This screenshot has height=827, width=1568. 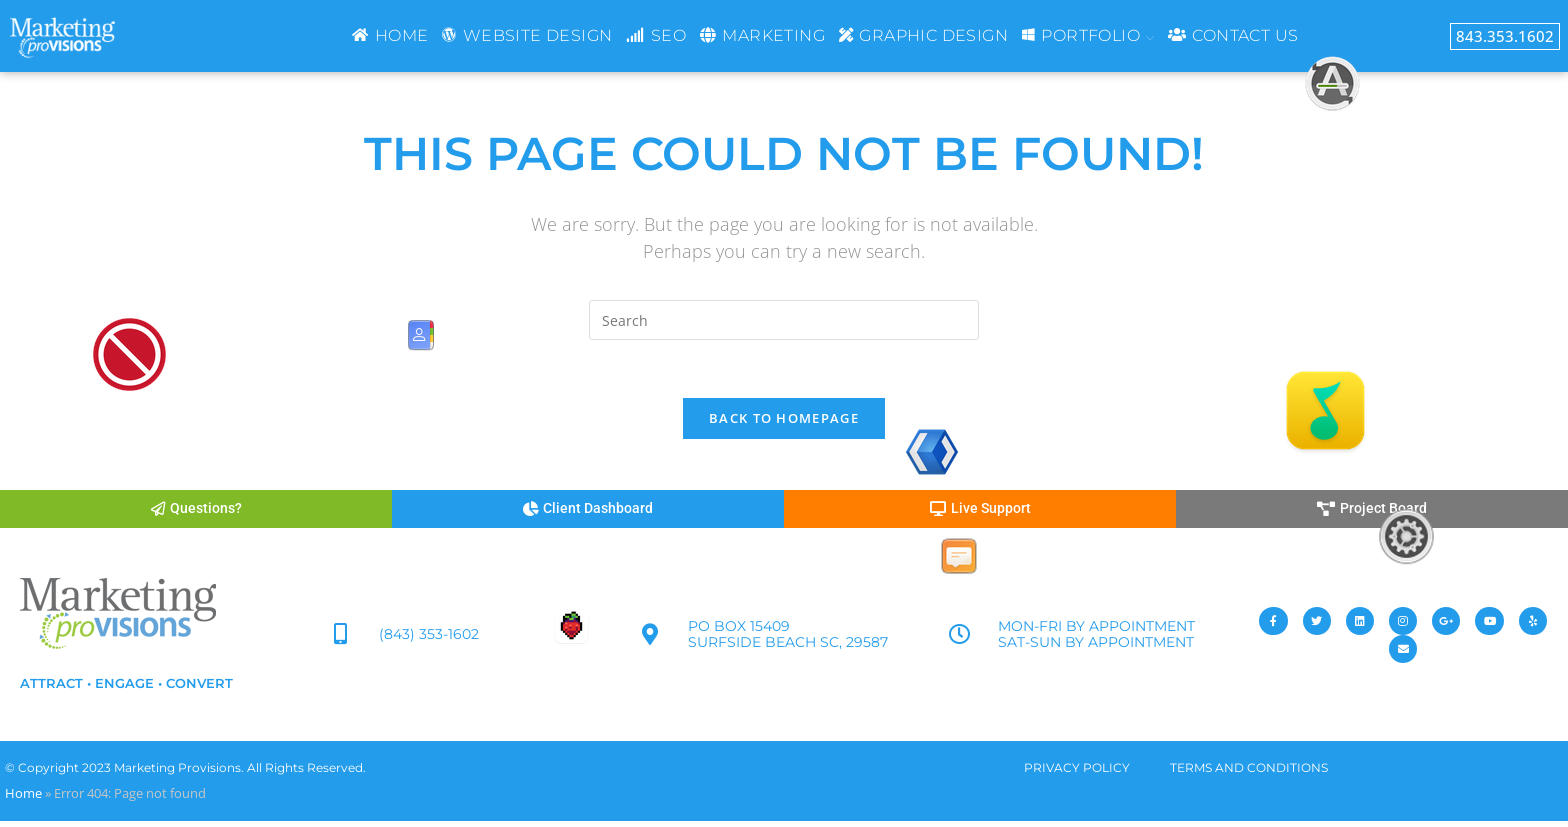 What do you see at coordinates (932, 452) in the screenshot?
I see `open the interface settings application` at bounding box center [932, 452].